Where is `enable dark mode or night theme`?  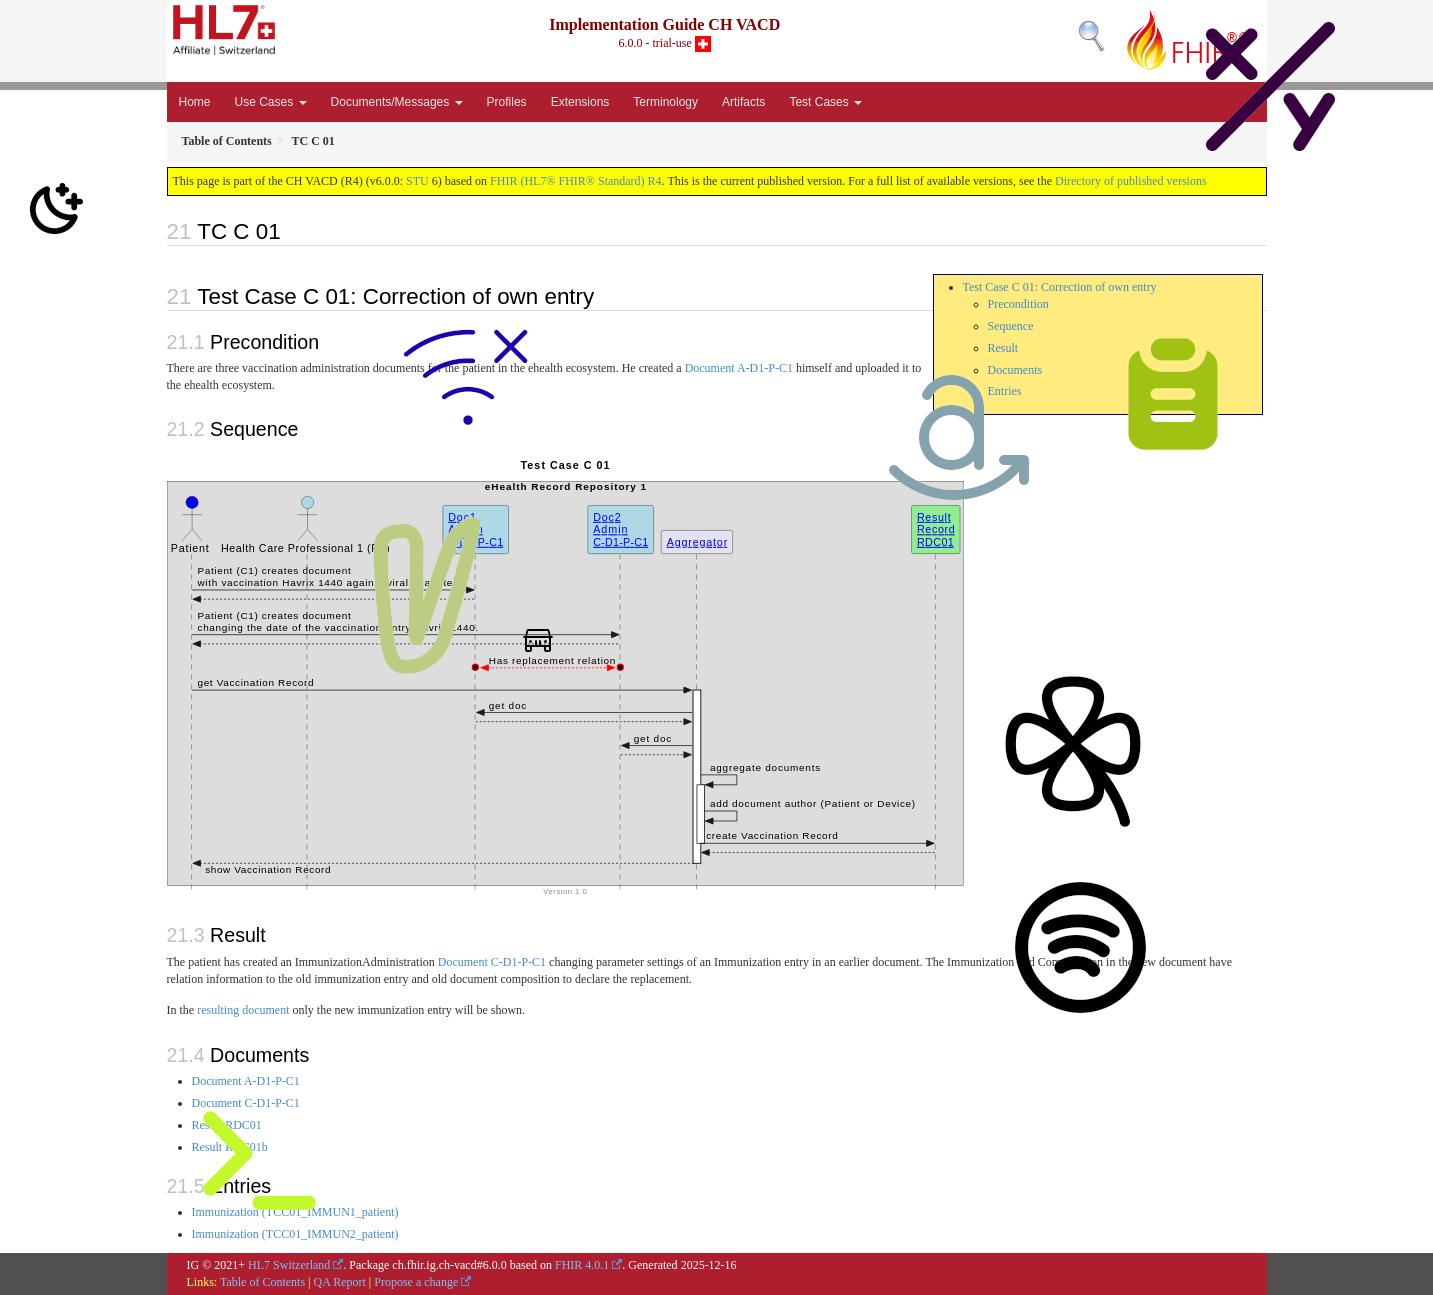
enable dark mode or night theme is located at coordinates (54, 209).